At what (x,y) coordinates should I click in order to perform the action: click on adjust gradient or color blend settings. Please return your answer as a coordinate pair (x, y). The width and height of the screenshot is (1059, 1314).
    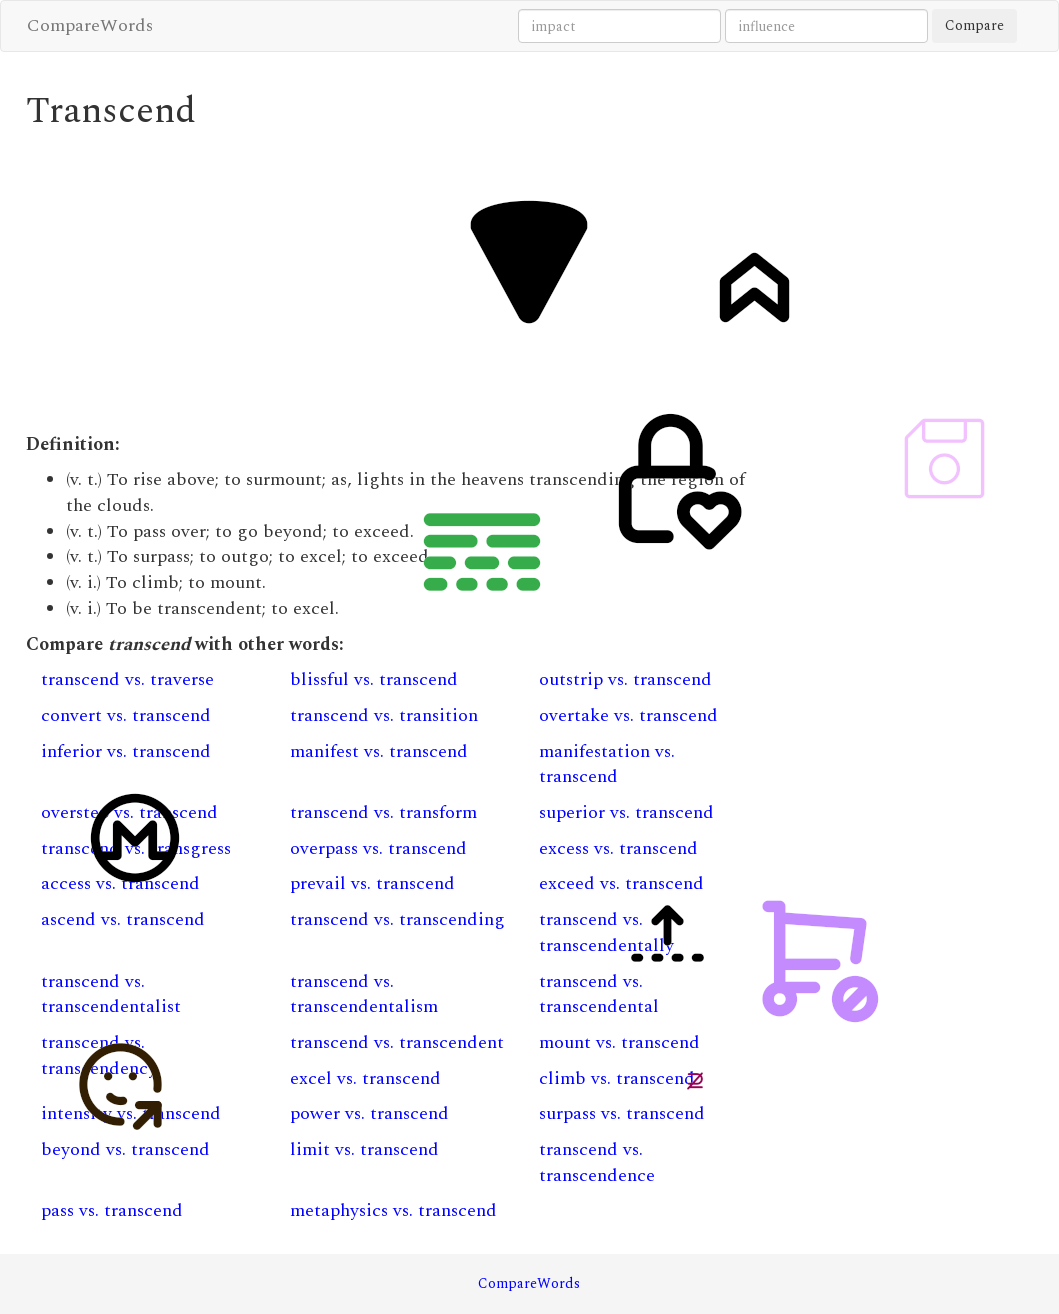
    Looking at the image, I should click on (482, 552).